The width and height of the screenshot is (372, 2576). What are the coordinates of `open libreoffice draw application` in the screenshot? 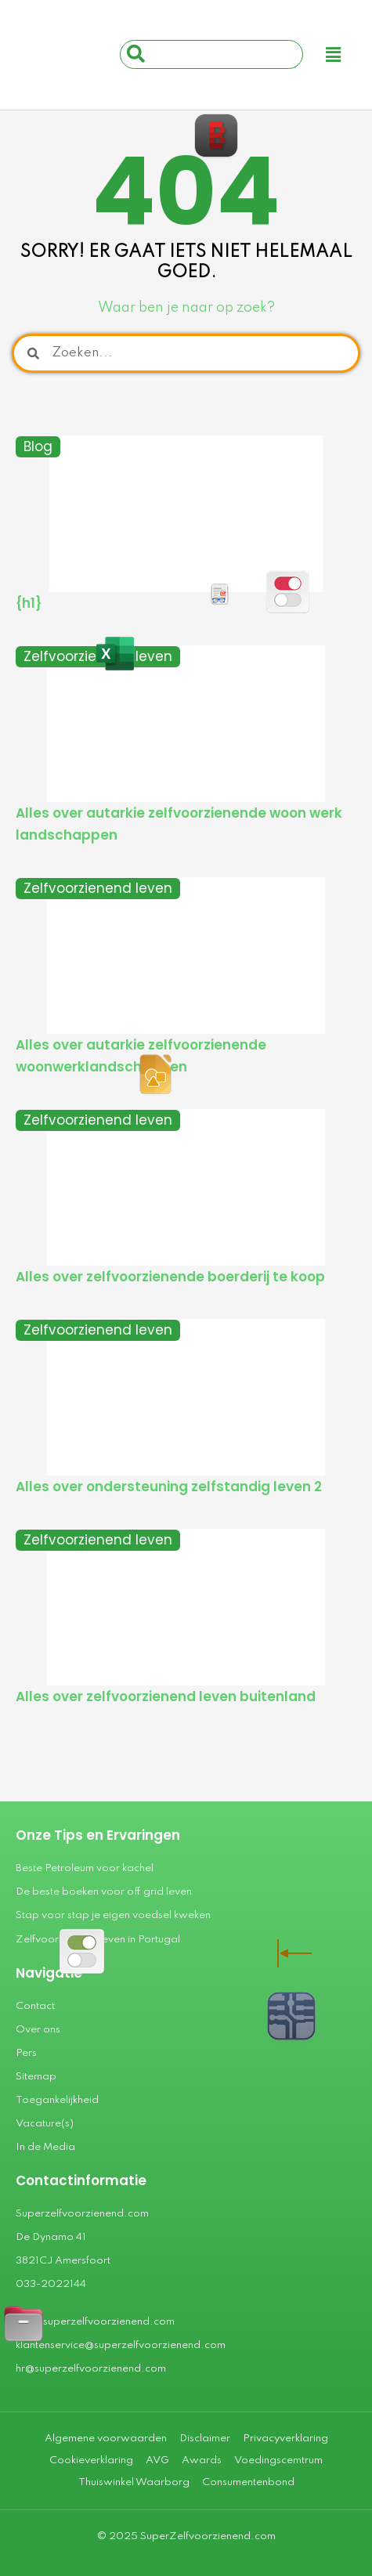 It's located at (155, 1074).